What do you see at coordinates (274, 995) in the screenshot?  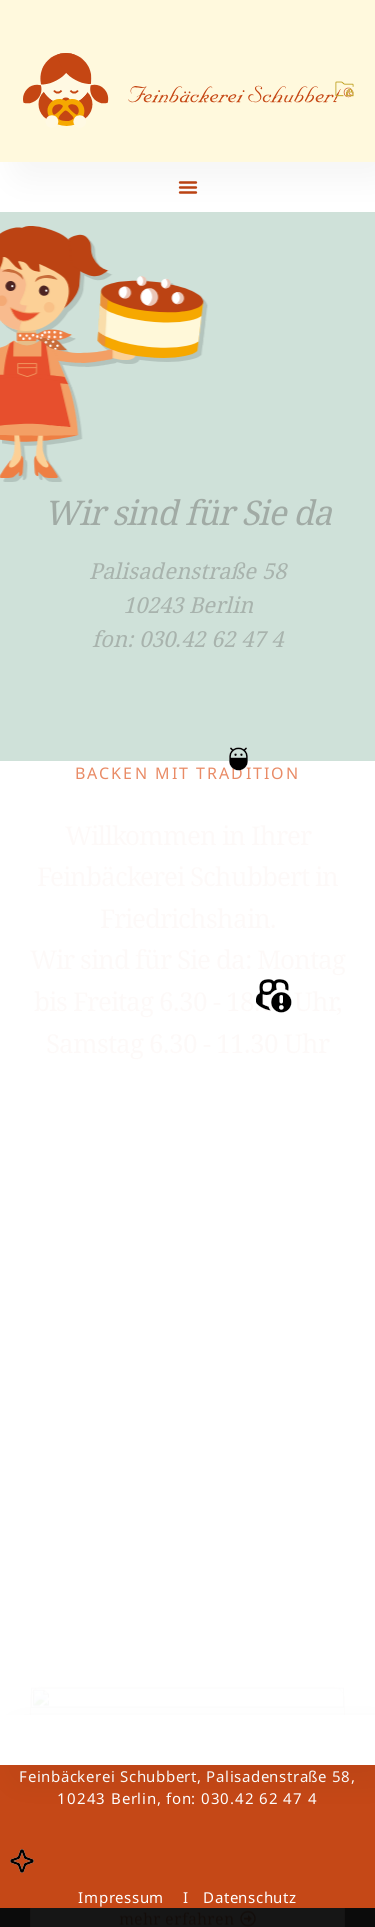 I see `indicates a warning or issue with GitHub Copilot` at bounding box center [274, 995].